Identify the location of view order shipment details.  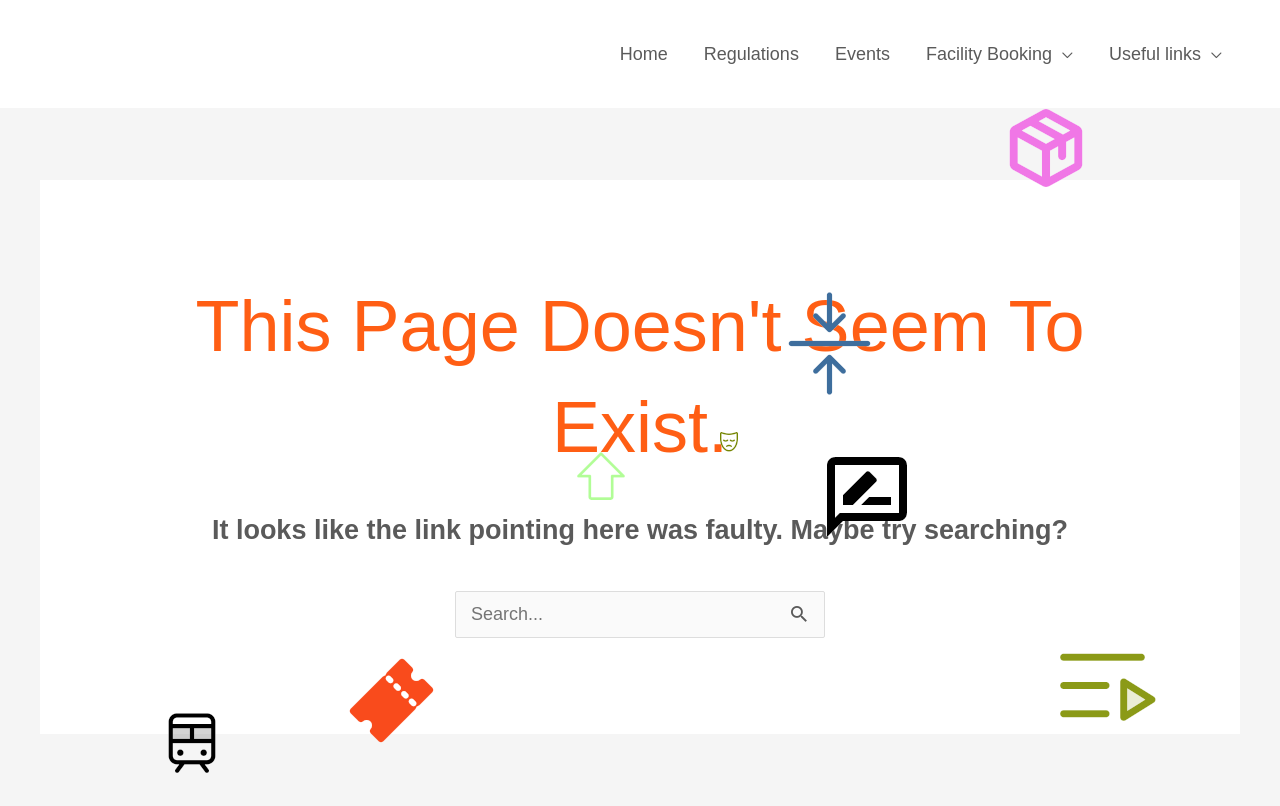
(1046, 148).